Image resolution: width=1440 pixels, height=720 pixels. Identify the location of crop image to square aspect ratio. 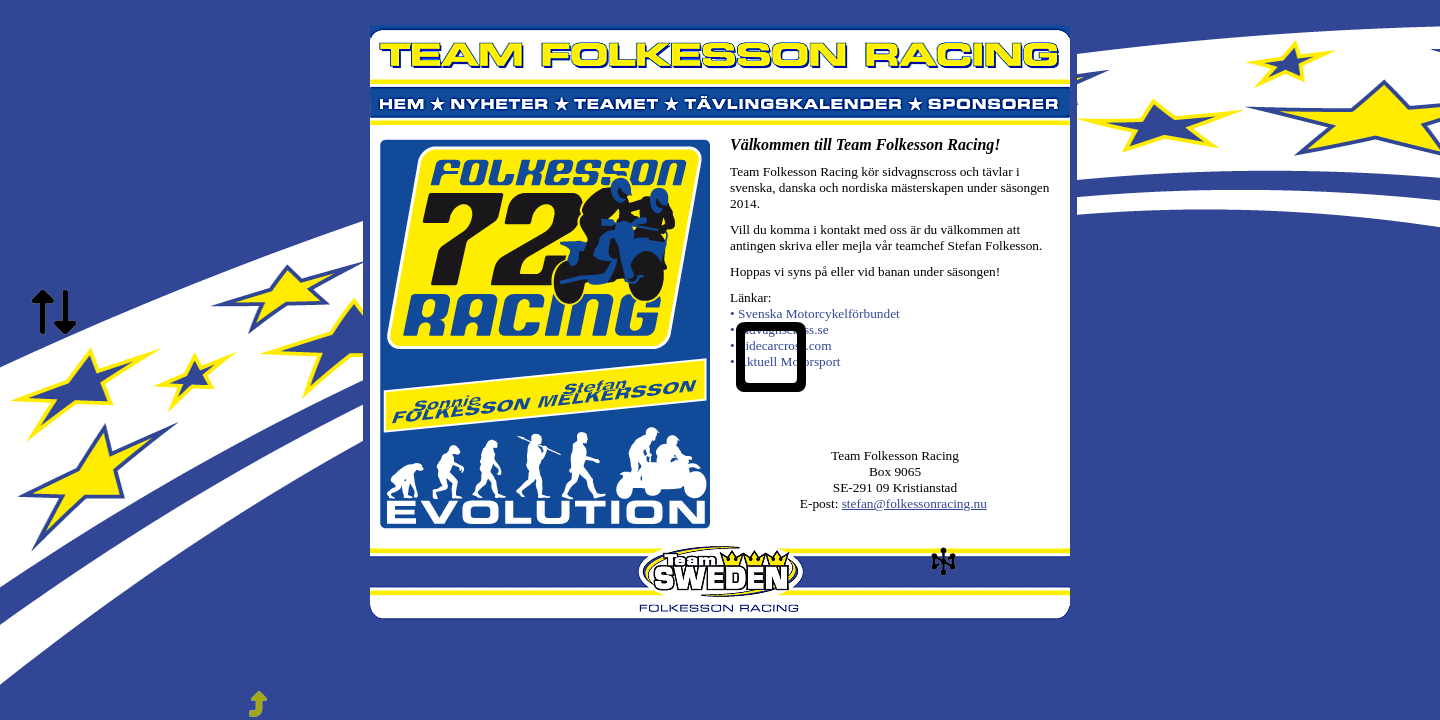
(771, 357).